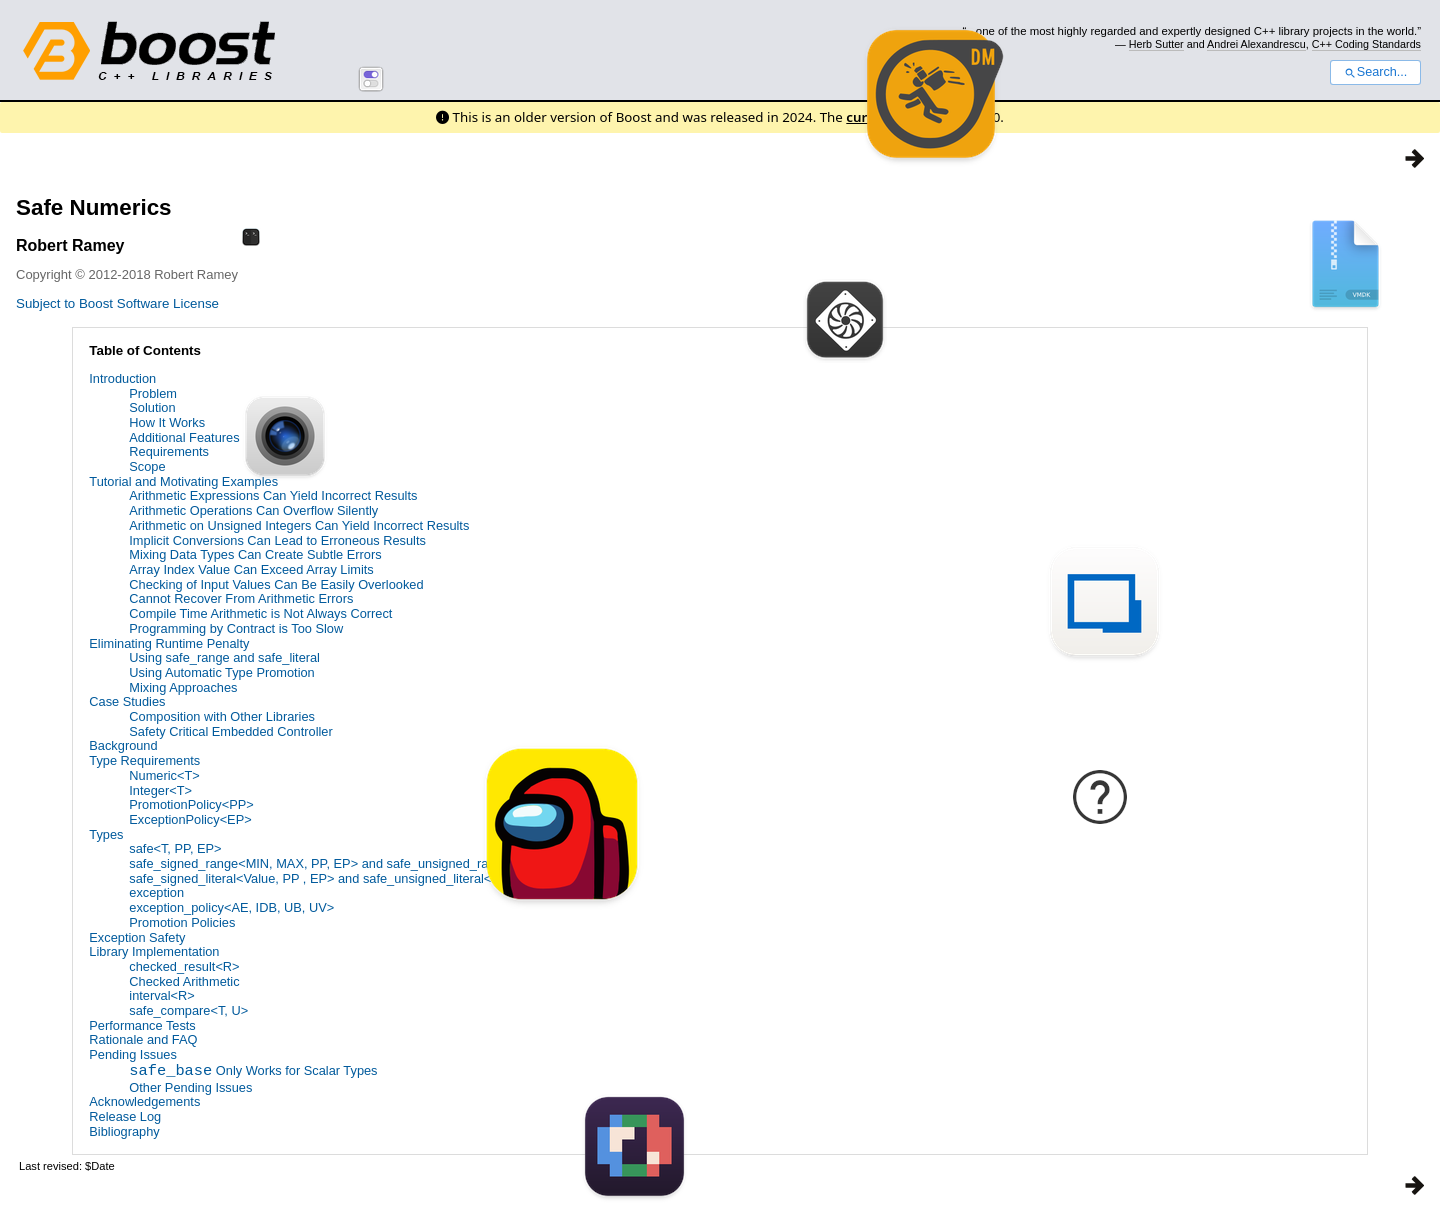 The height and width of the screenshot is (1215, 1440). What do you see at coordinates (634, 1146) in the screenshot?
I see `open pixelorama pixel art editor` at bounding box center [634, 1146].